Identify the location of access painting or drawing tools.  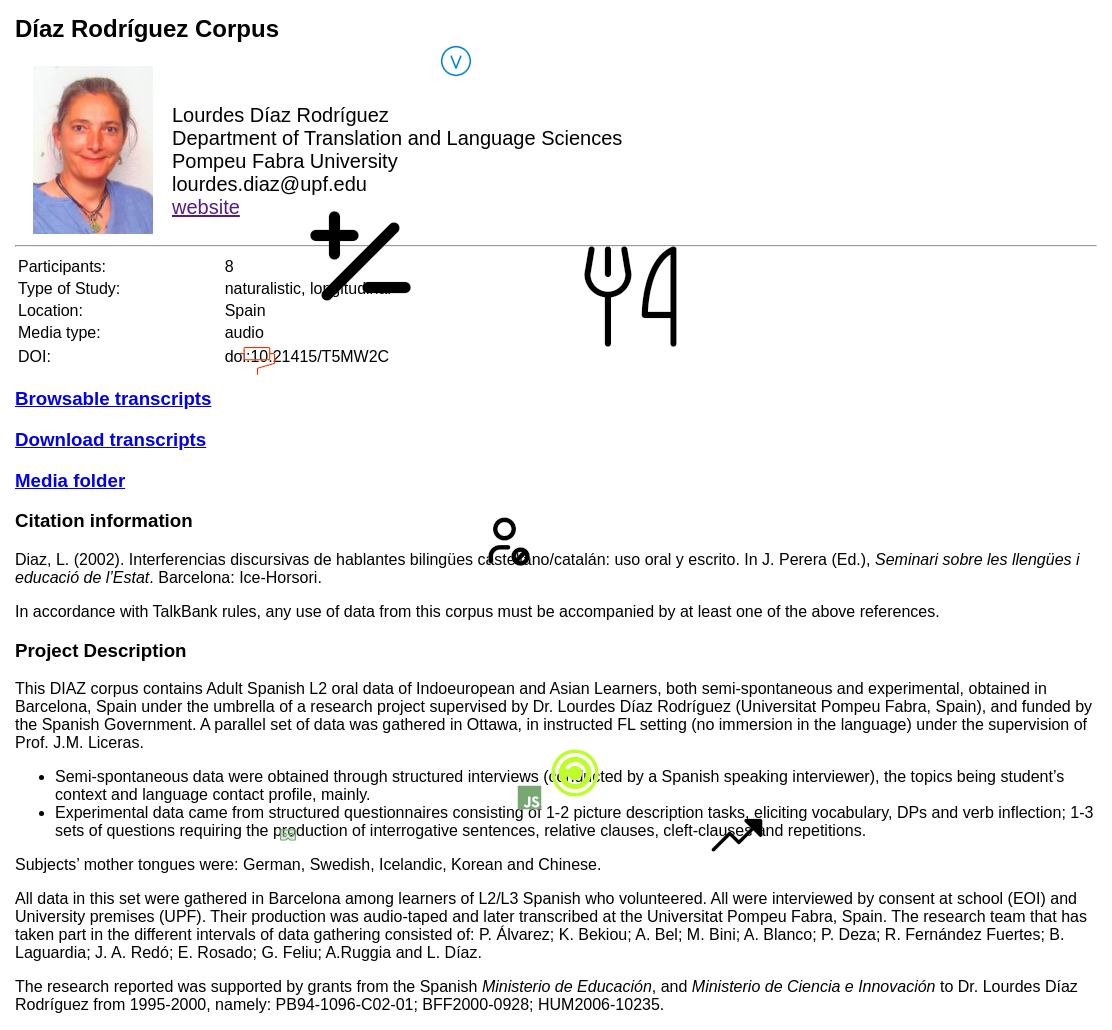
(257, 358).